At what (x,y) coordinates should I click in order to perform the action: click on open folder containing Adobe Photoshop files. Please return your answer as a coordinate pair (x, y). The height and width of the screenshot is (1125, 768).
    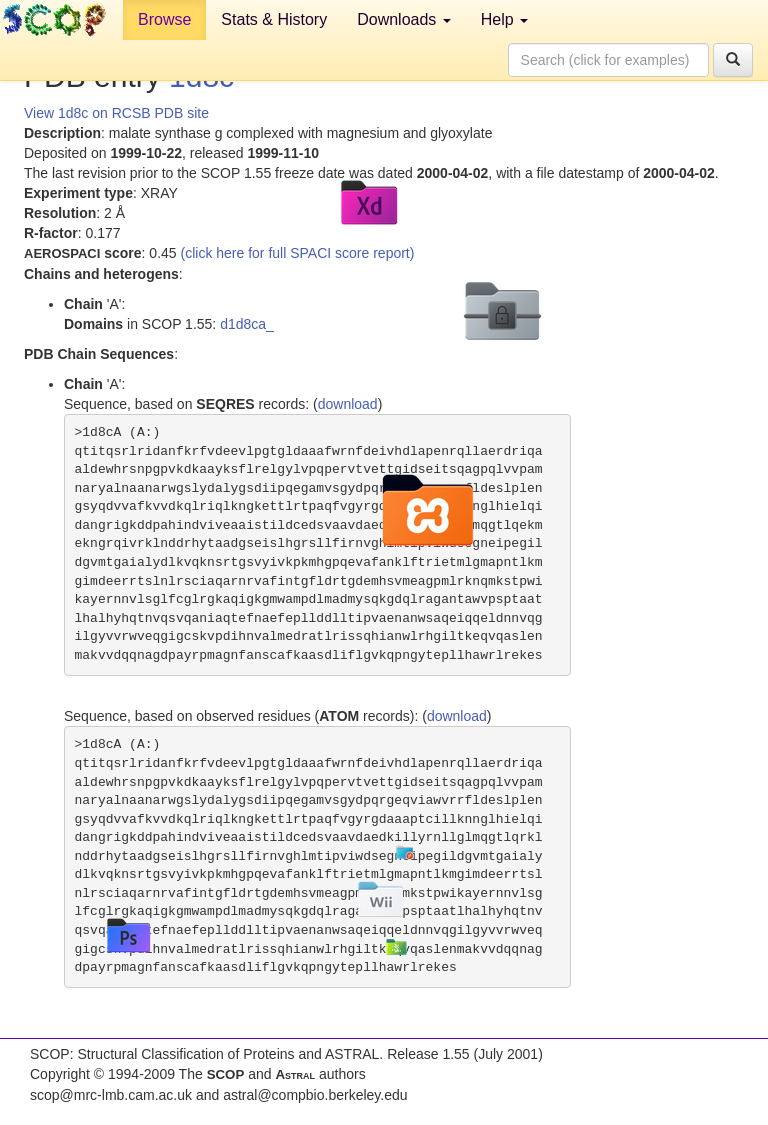
    Looking at the image, I should click on (128, 936).